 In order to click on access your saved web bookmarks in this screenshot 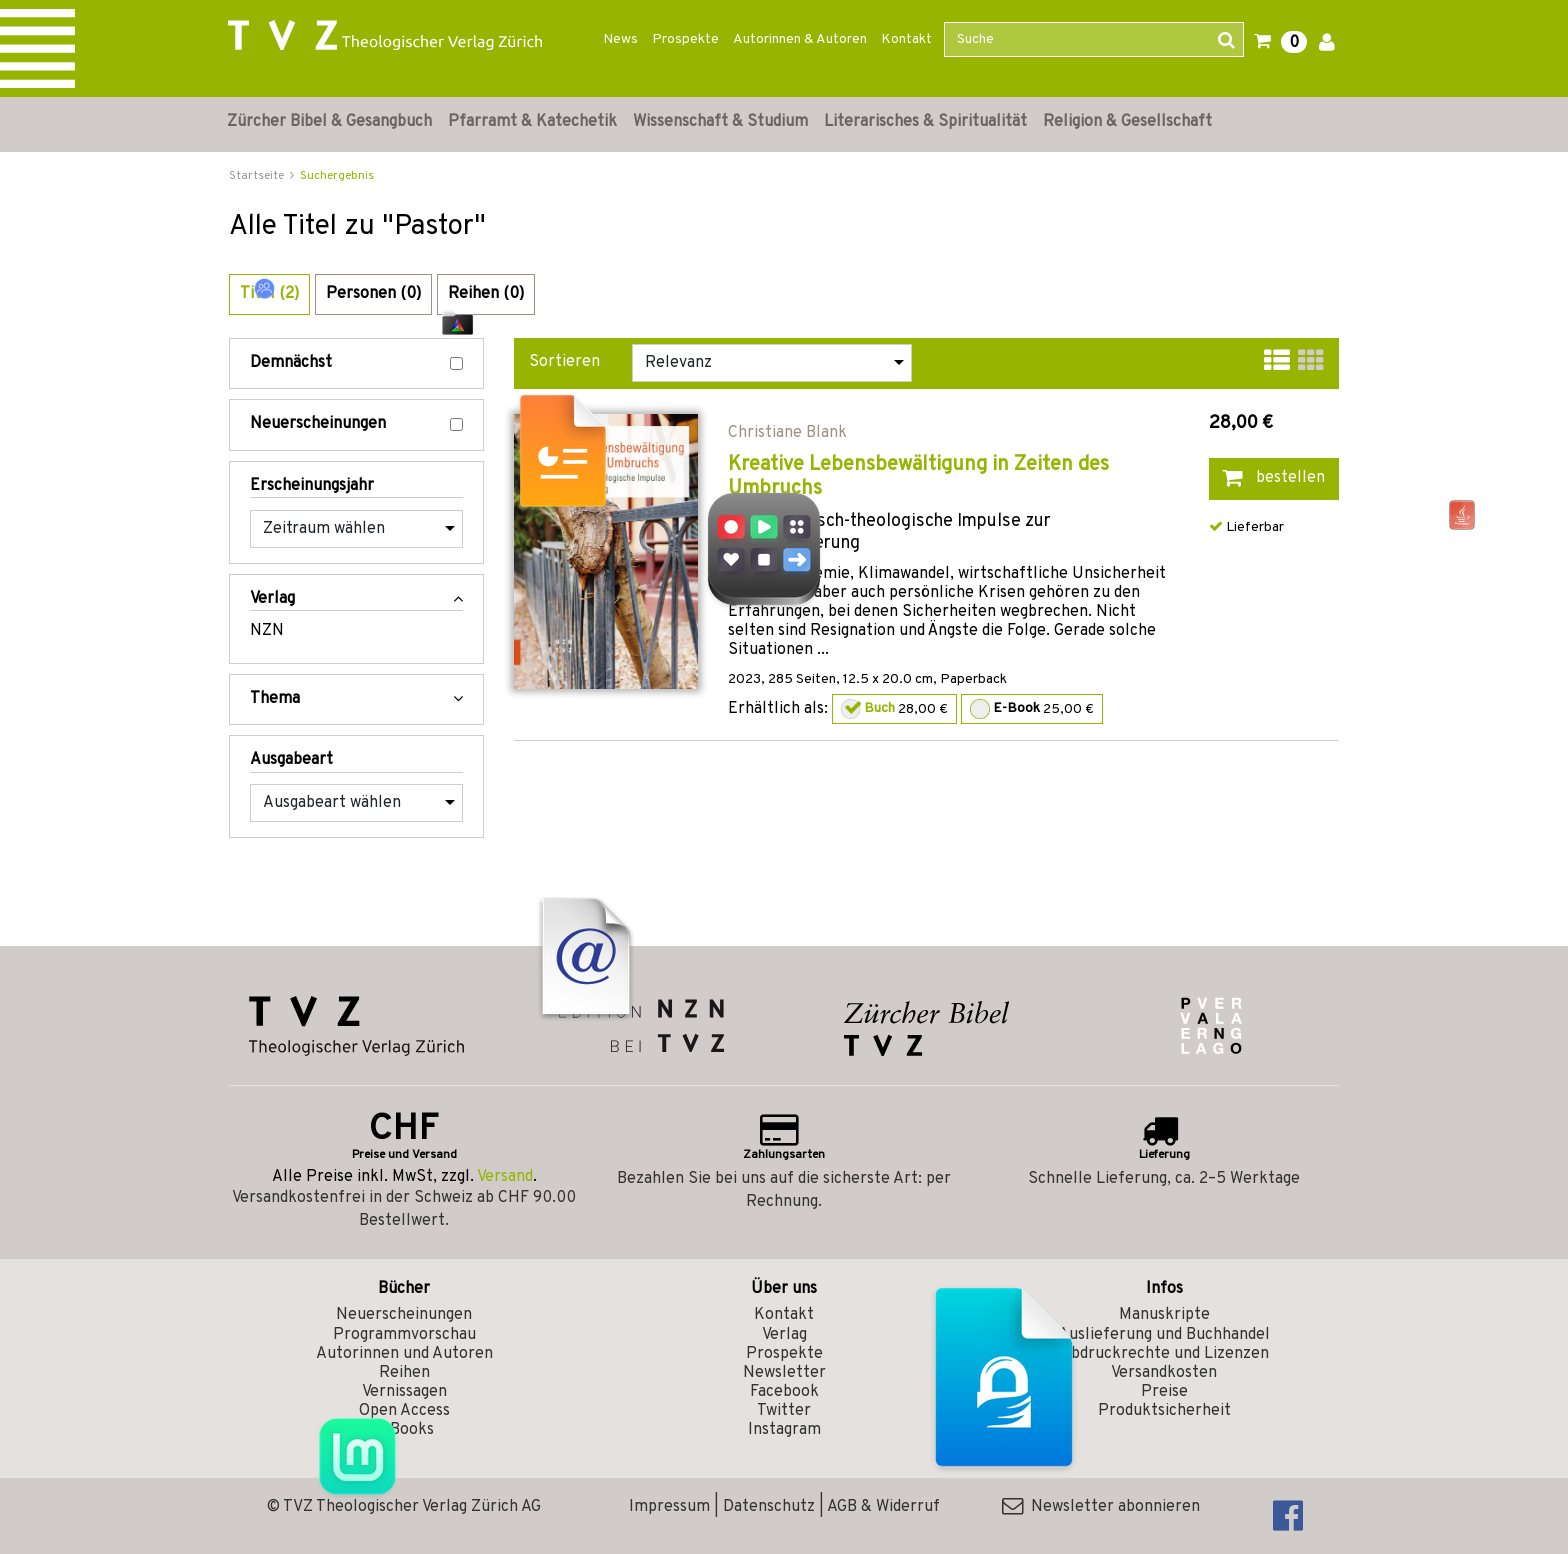, I will do `click(586, 959)`.